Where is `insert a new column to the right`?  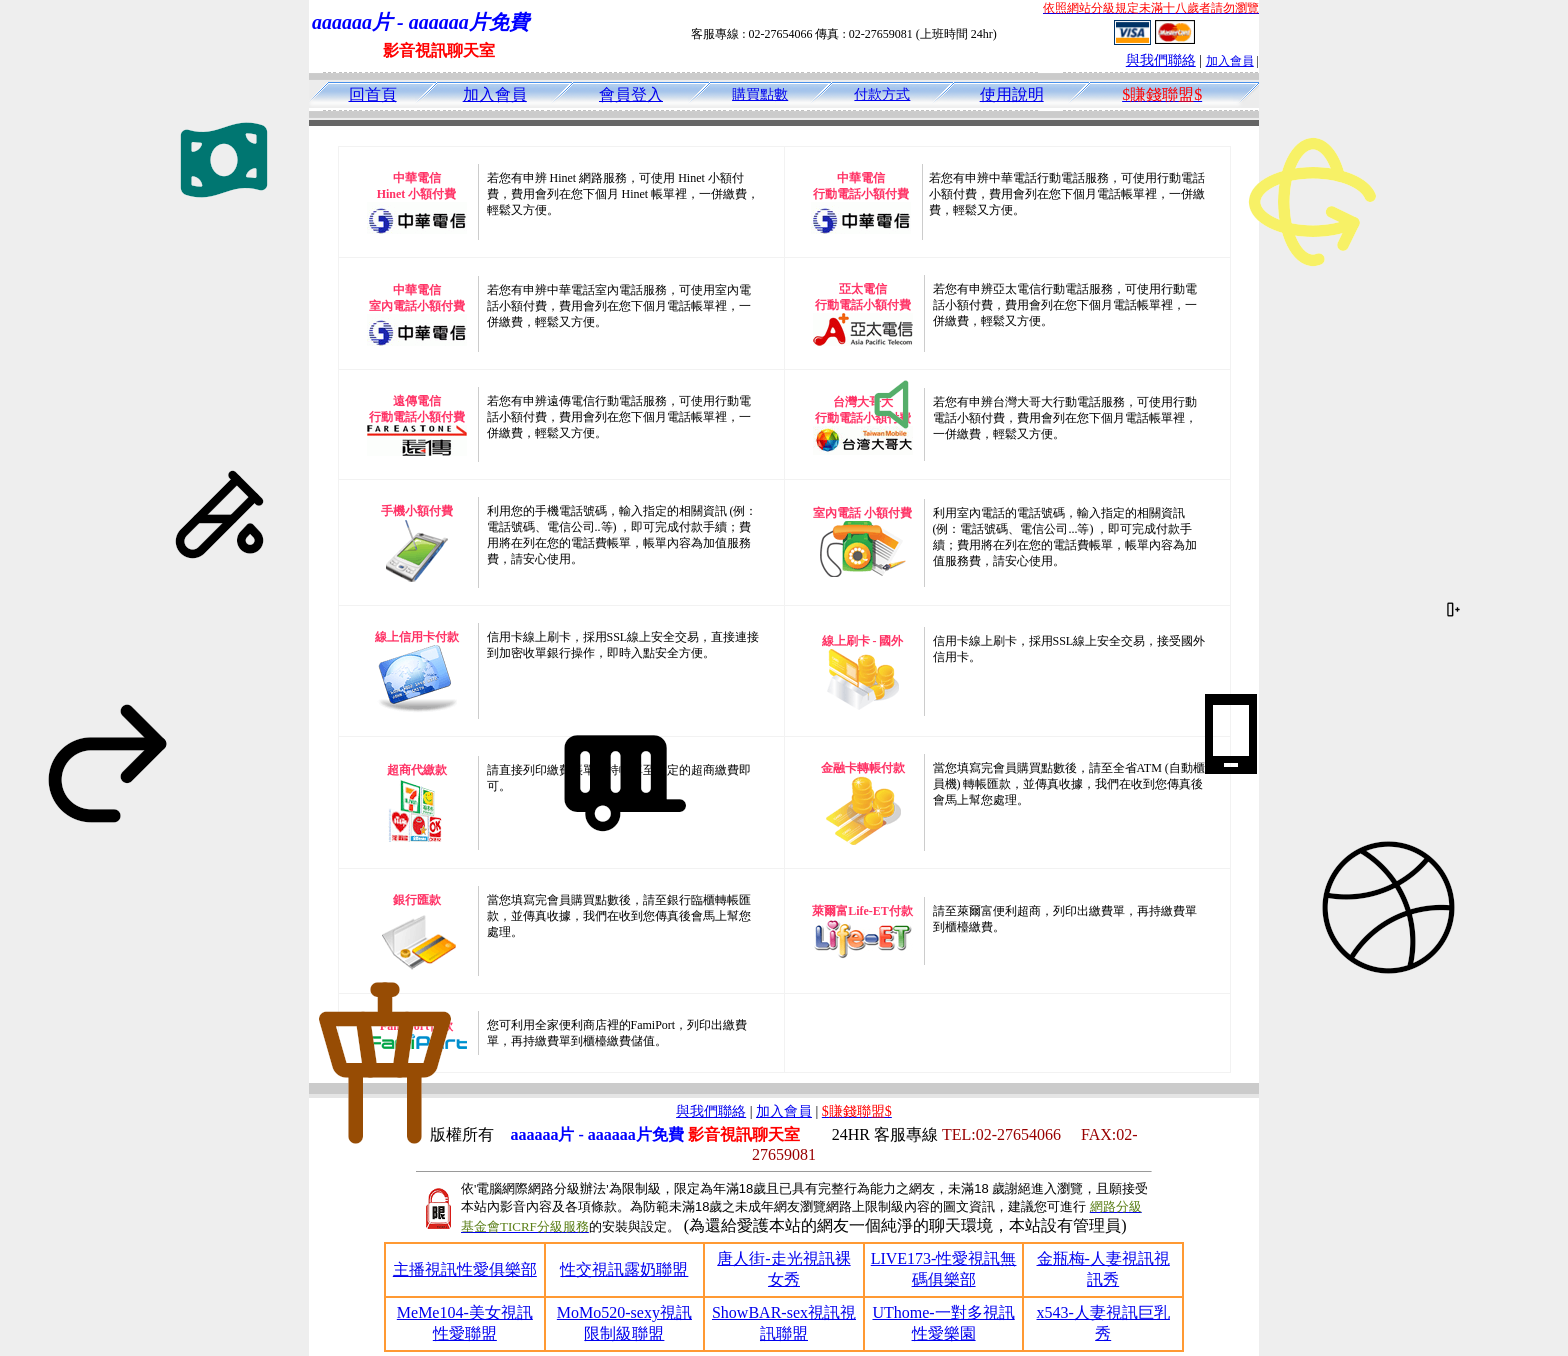 insert a new column to the right is located at coordinates (1453, 609).